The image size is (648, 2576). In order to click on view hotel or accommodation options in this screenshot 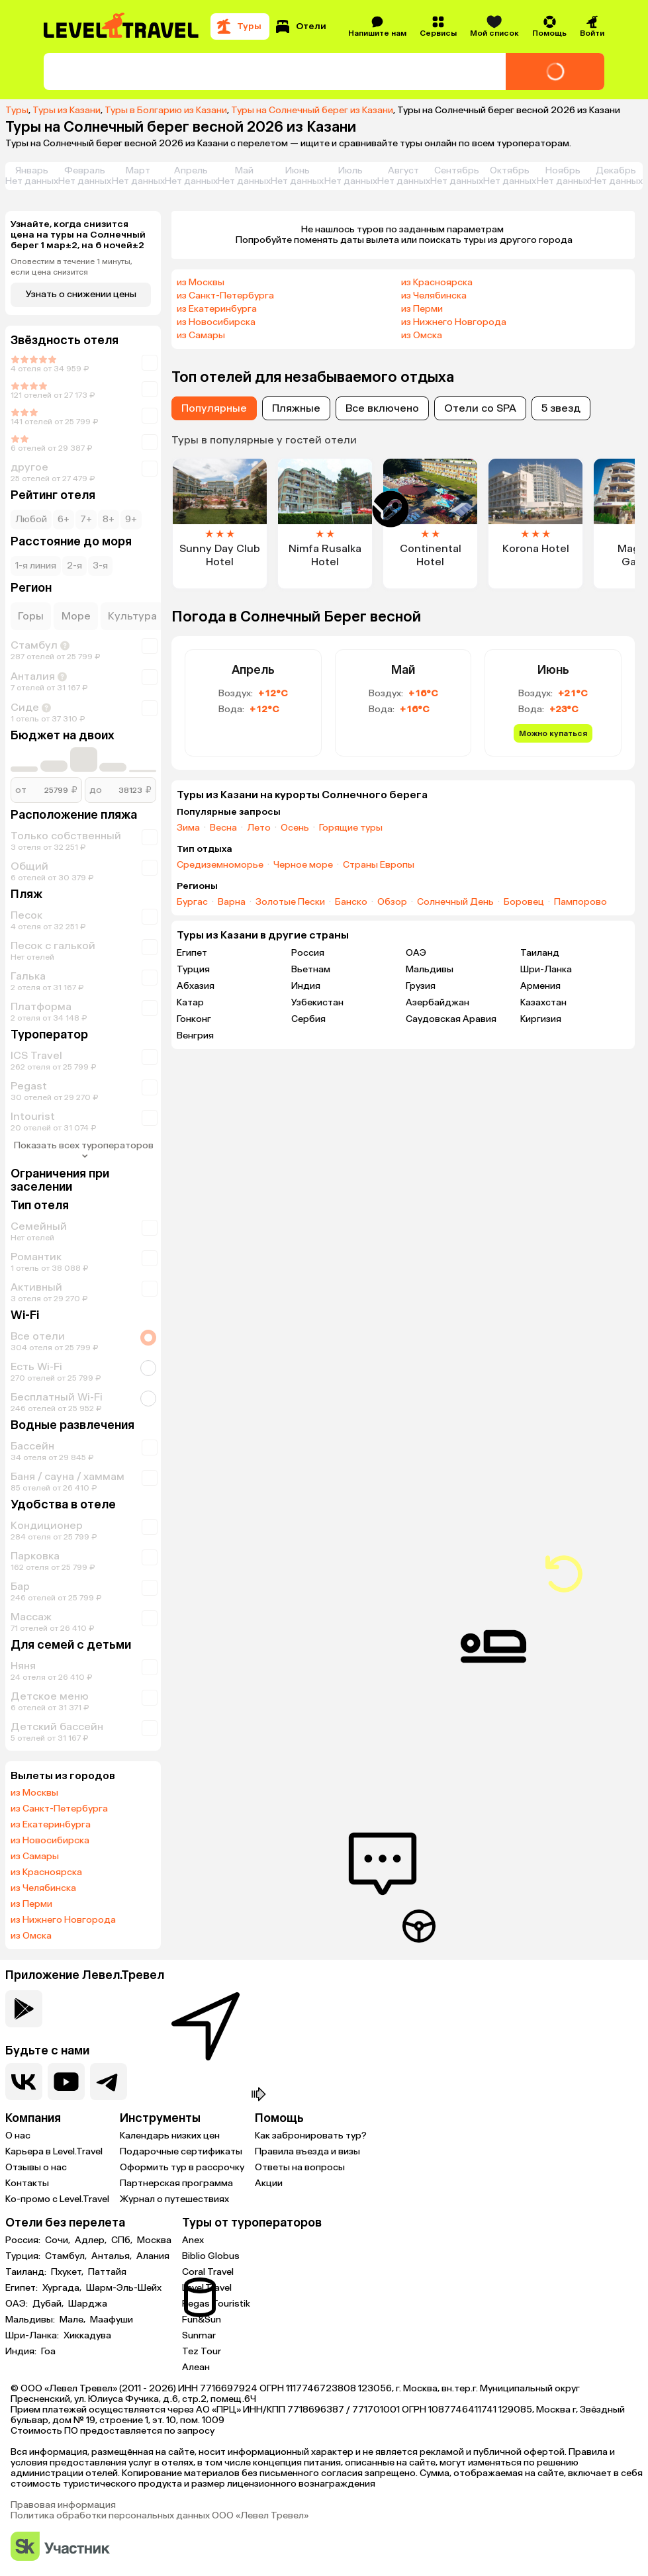, I will do `click(493, 1646)`.